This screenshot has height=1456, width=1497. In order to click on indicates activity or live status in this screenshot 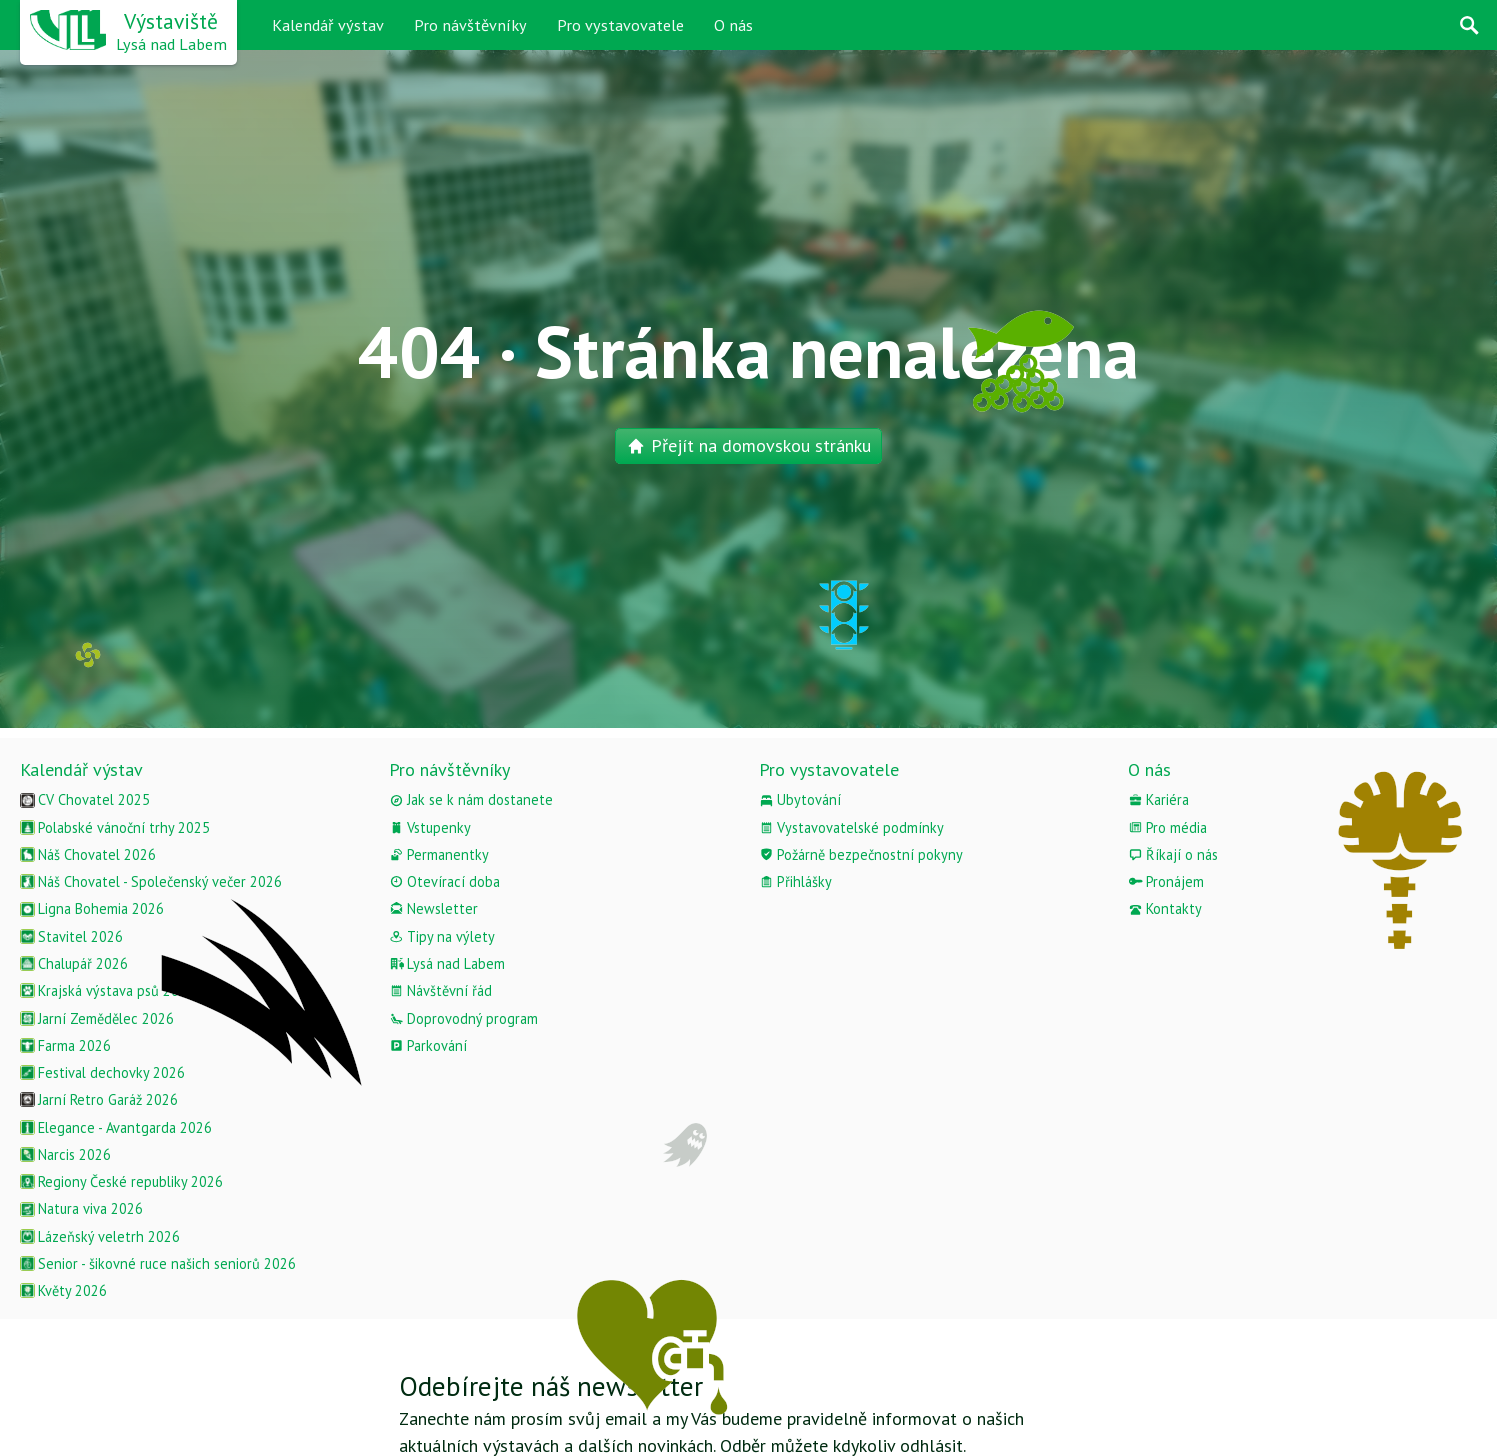, I will do `click(88, 655)`.